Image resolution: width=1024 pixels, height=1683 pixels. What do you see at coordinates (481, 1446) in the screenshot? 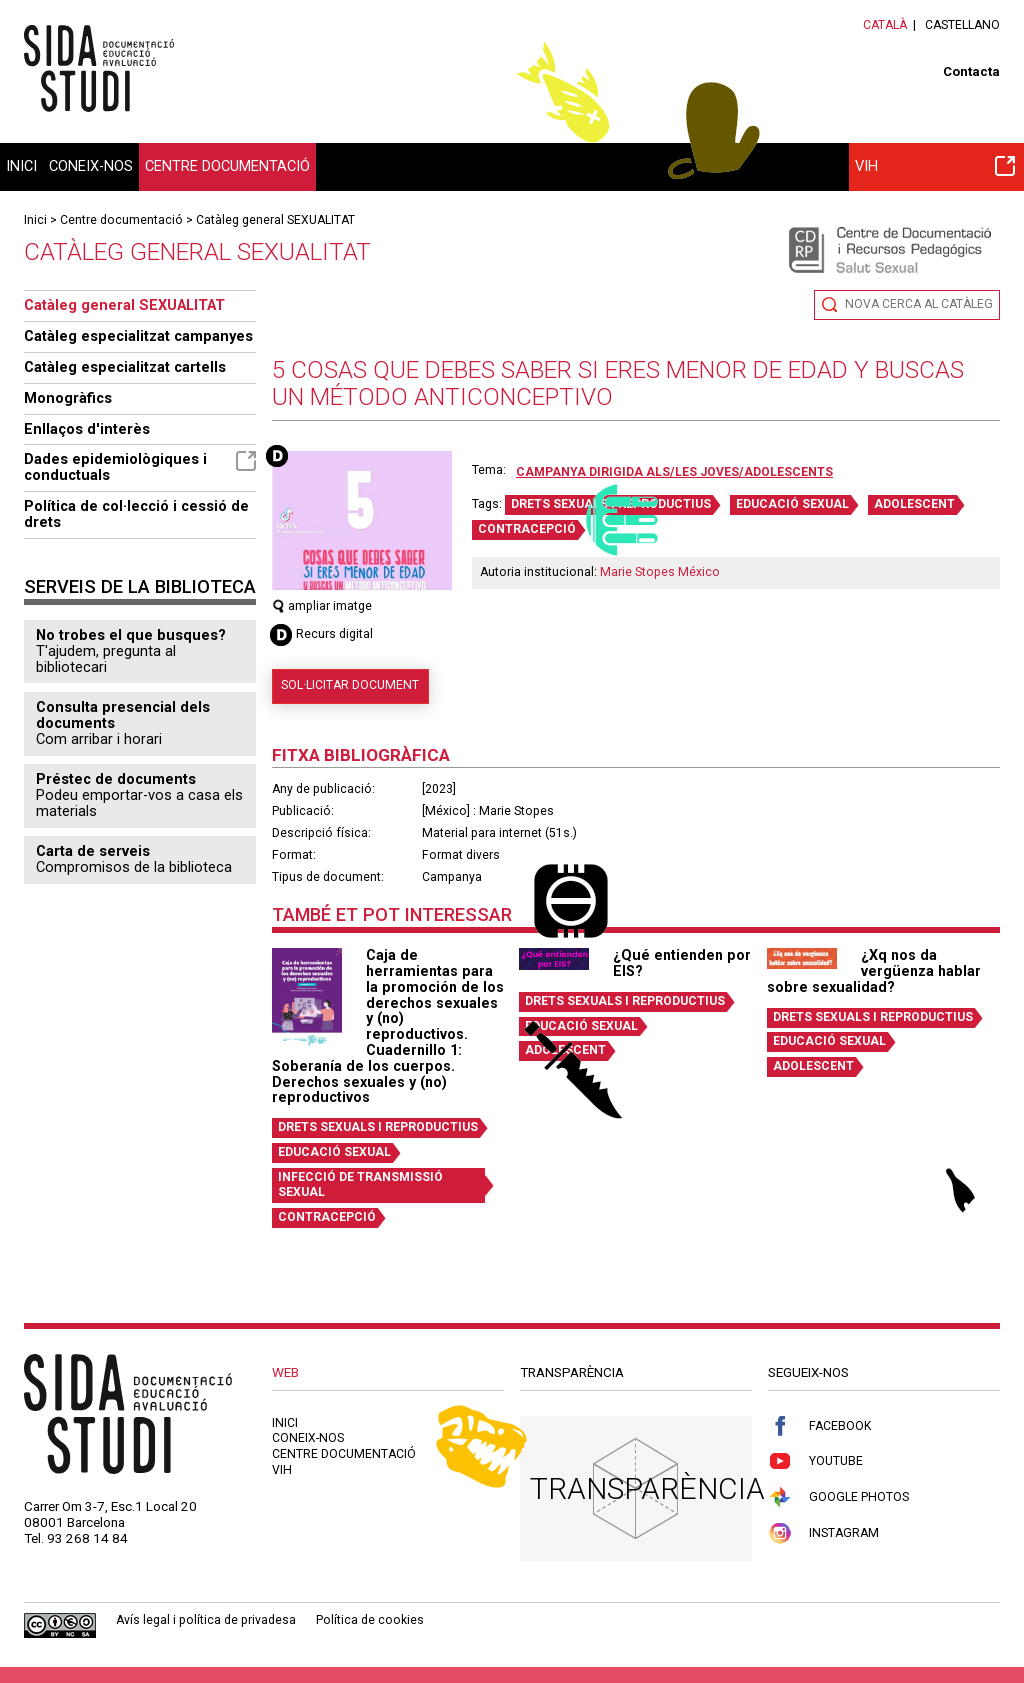
I see `access dinosaur or paleontology content` at bounding box center [481, 1446].